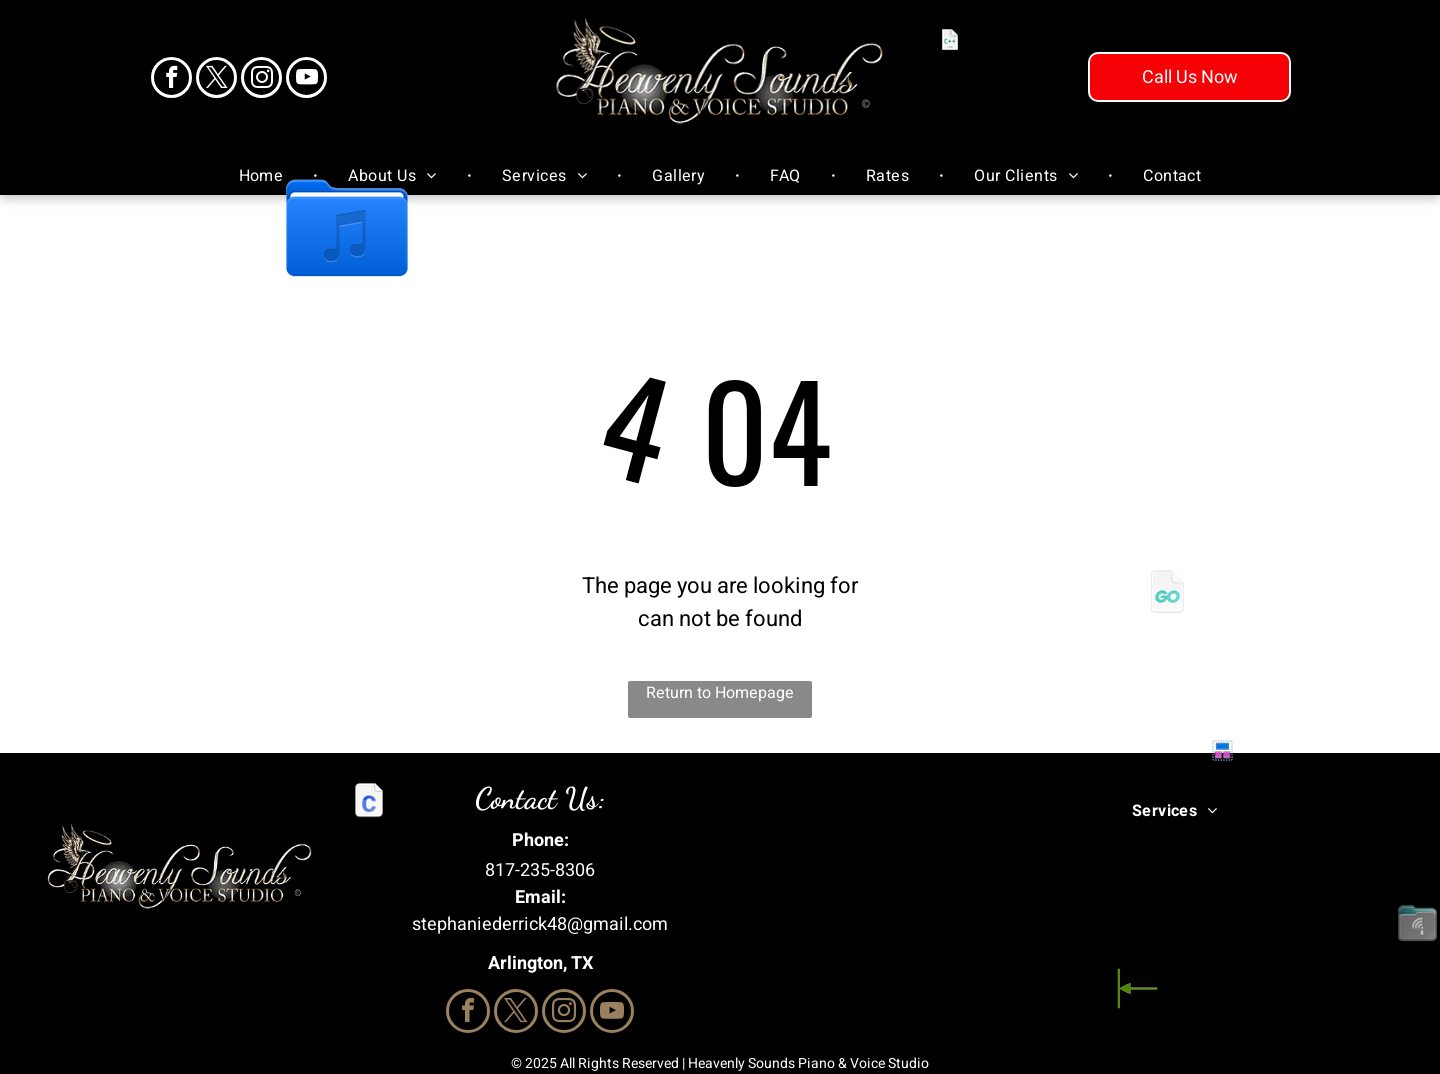 This screenshot has width=1440, height=1074. What do you see at coordinates (1417, 922) in the screenshot?
I see `folder synced with insync cloud storage` at bounding box center [1417, 922].